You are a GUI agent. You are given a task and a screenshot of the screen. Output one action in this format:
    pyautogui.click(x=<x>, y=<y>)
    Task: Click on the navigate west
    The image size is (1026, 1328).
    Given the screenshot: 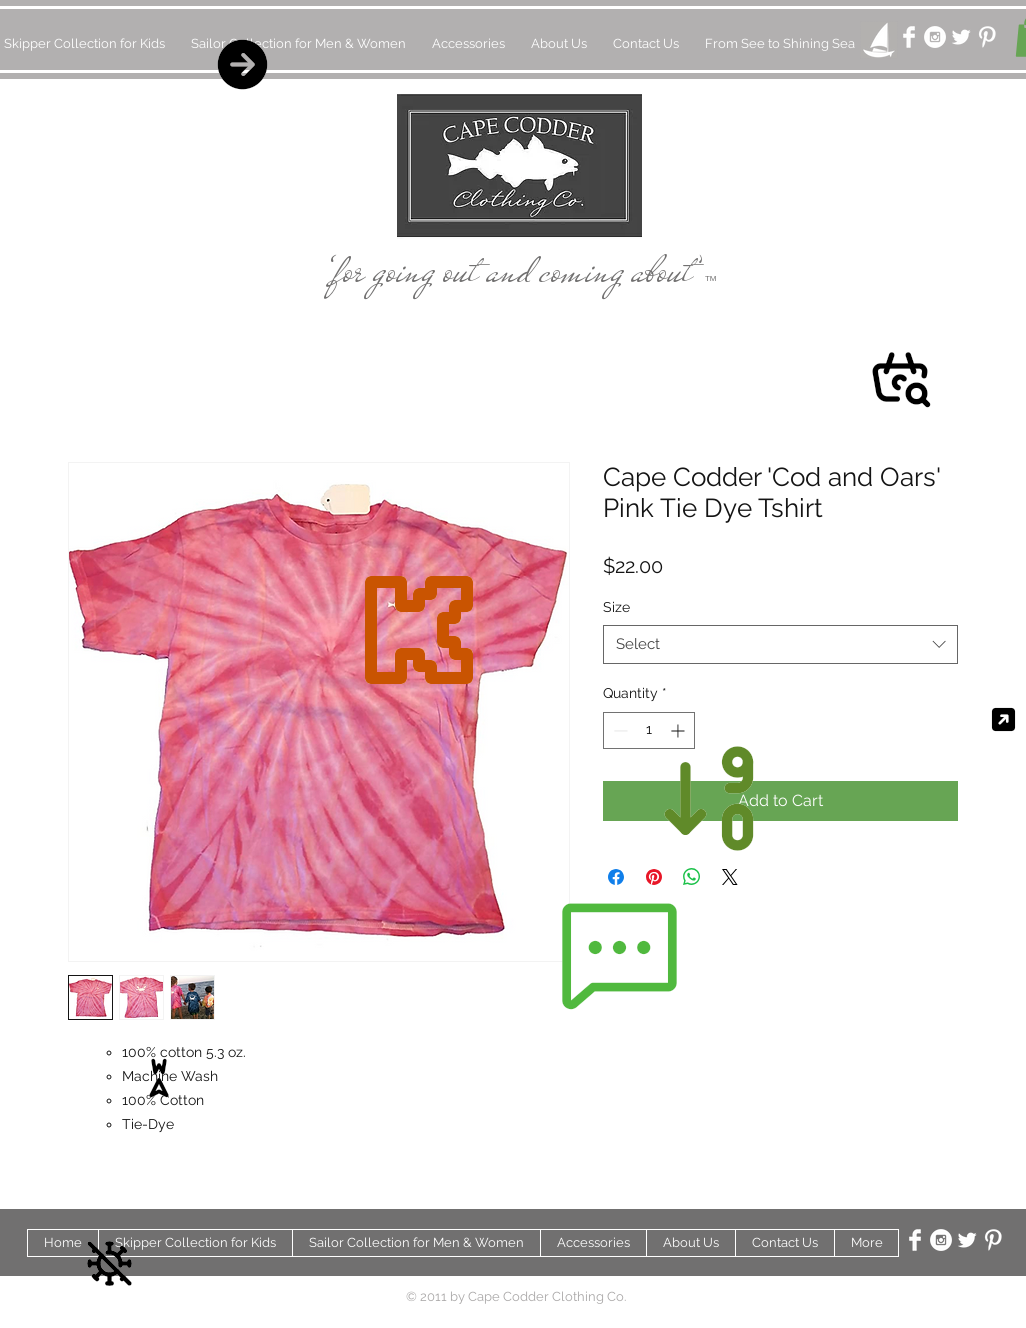 What is the action you would take?
    pyautogui.click(x=159, y=1078)
    